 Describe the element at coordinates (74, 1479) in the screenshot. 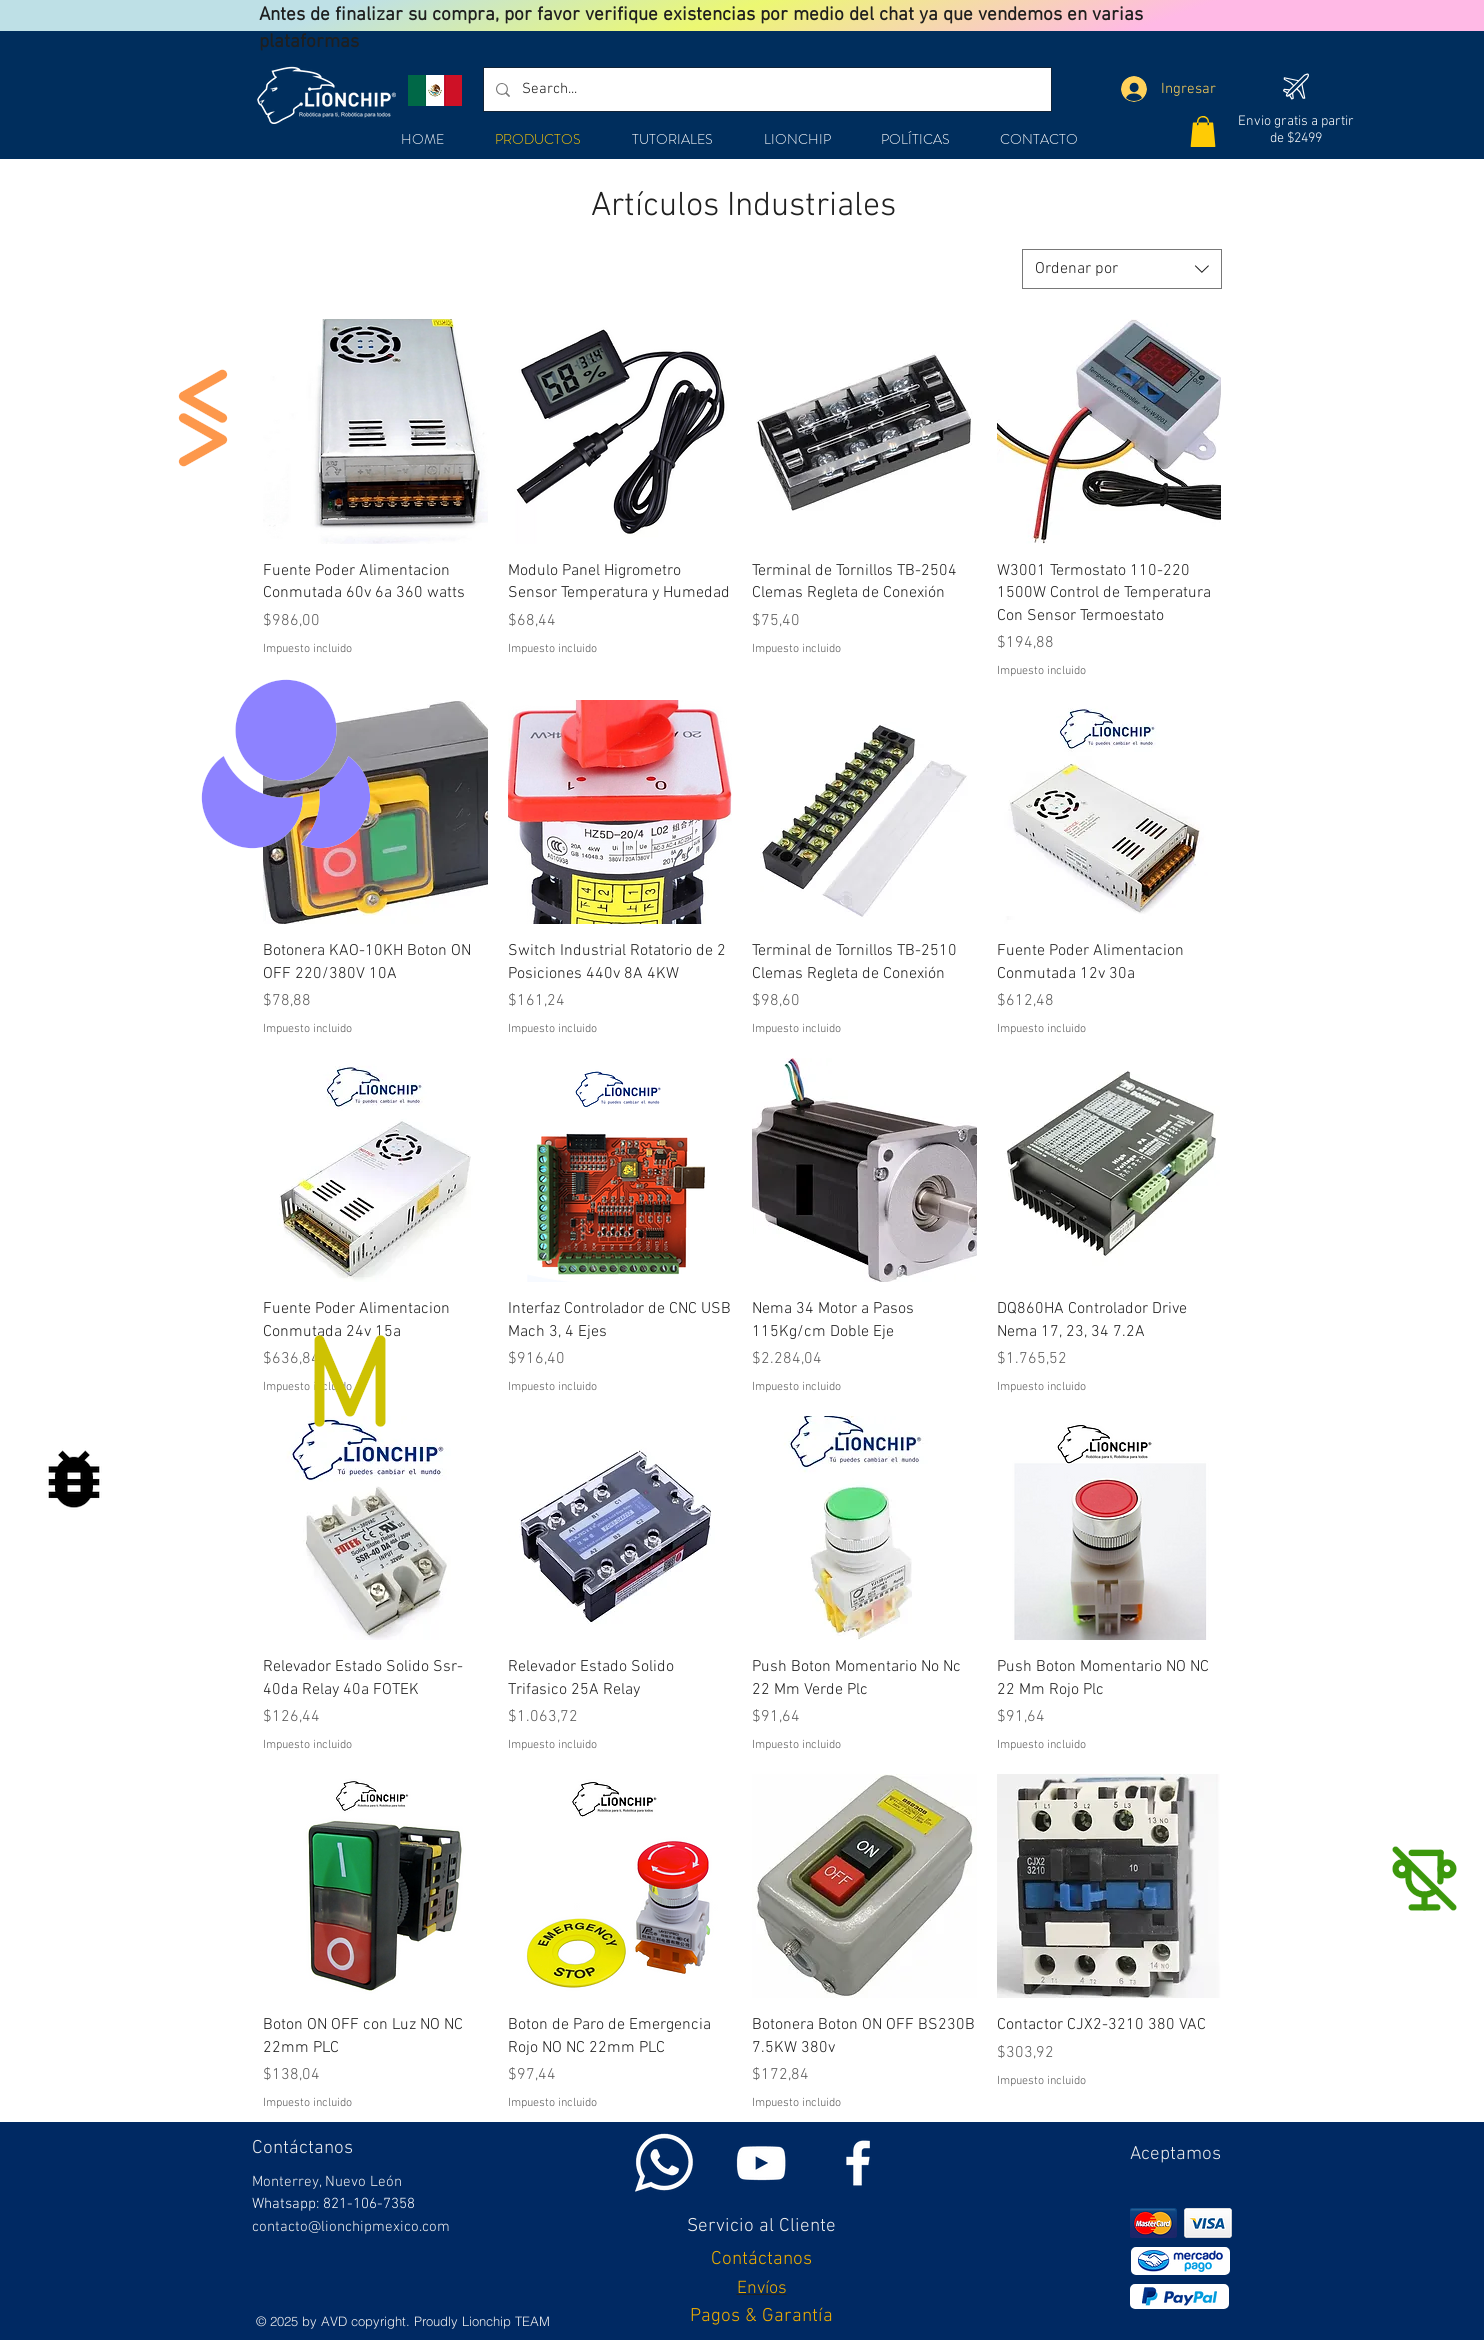

I see `report a bug or issue` at that location.